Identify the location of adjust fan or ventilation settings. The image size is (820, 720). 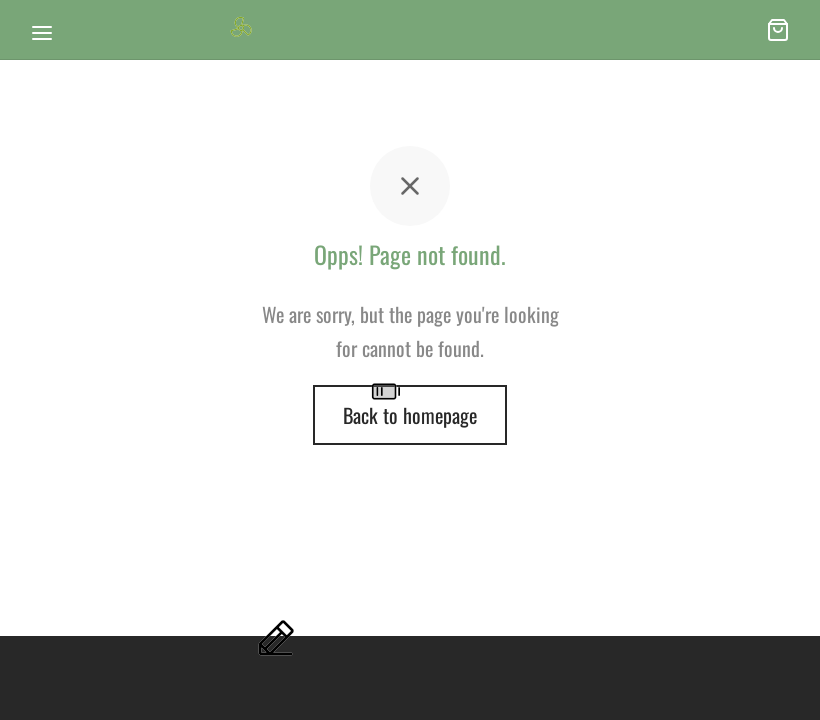
(241, 28).